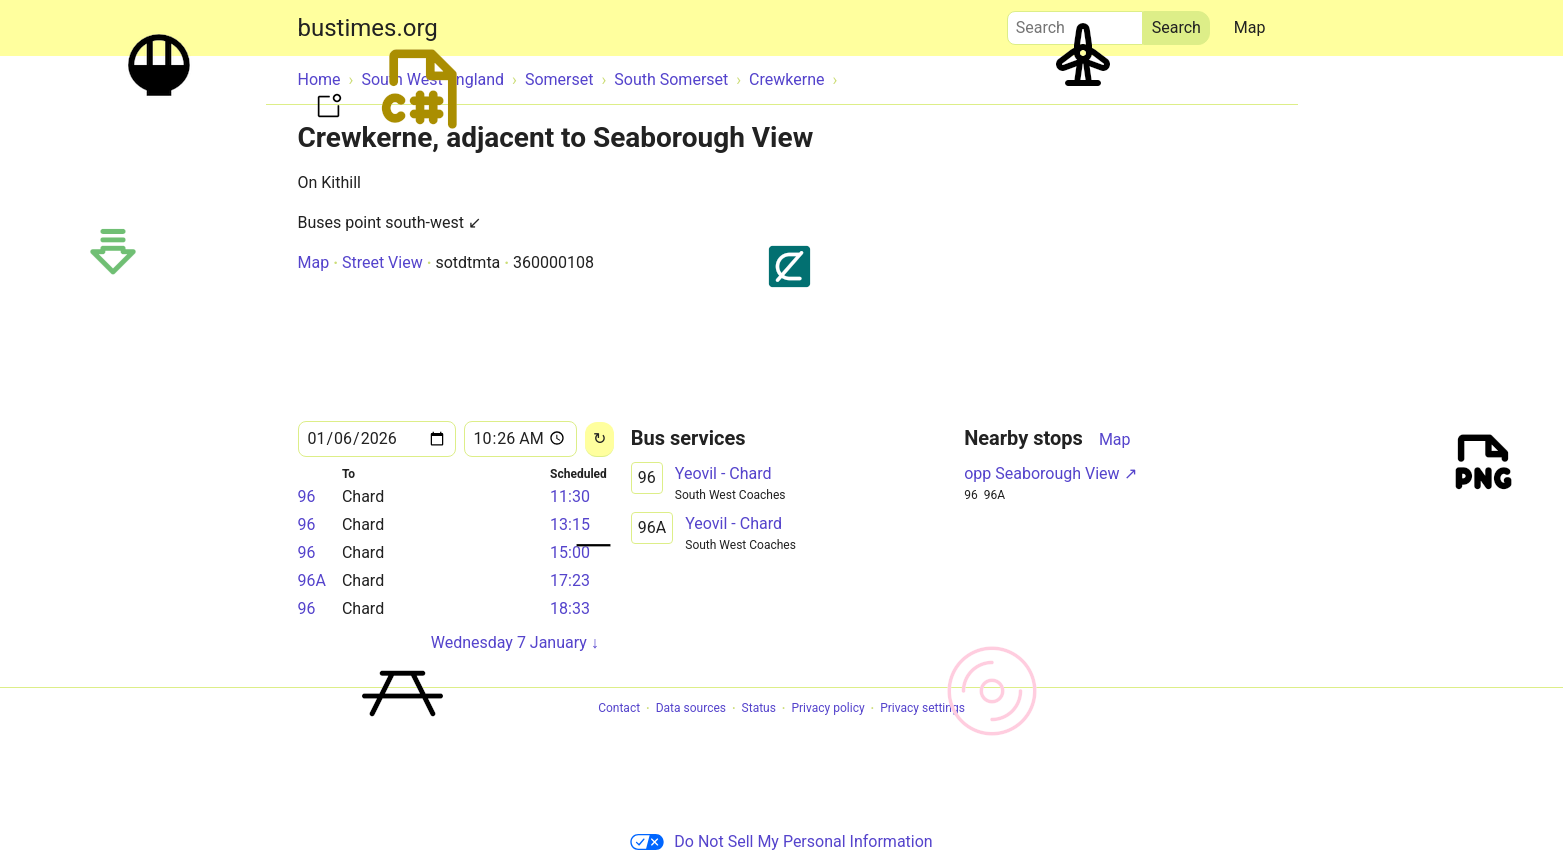 The height and width of the screenshot is (854, 1563). What do you see at coordinates (789, 266) in the screenshot?
I see `indicates a "not subset of" mathematical relationship` at bounding box center [789, 266].